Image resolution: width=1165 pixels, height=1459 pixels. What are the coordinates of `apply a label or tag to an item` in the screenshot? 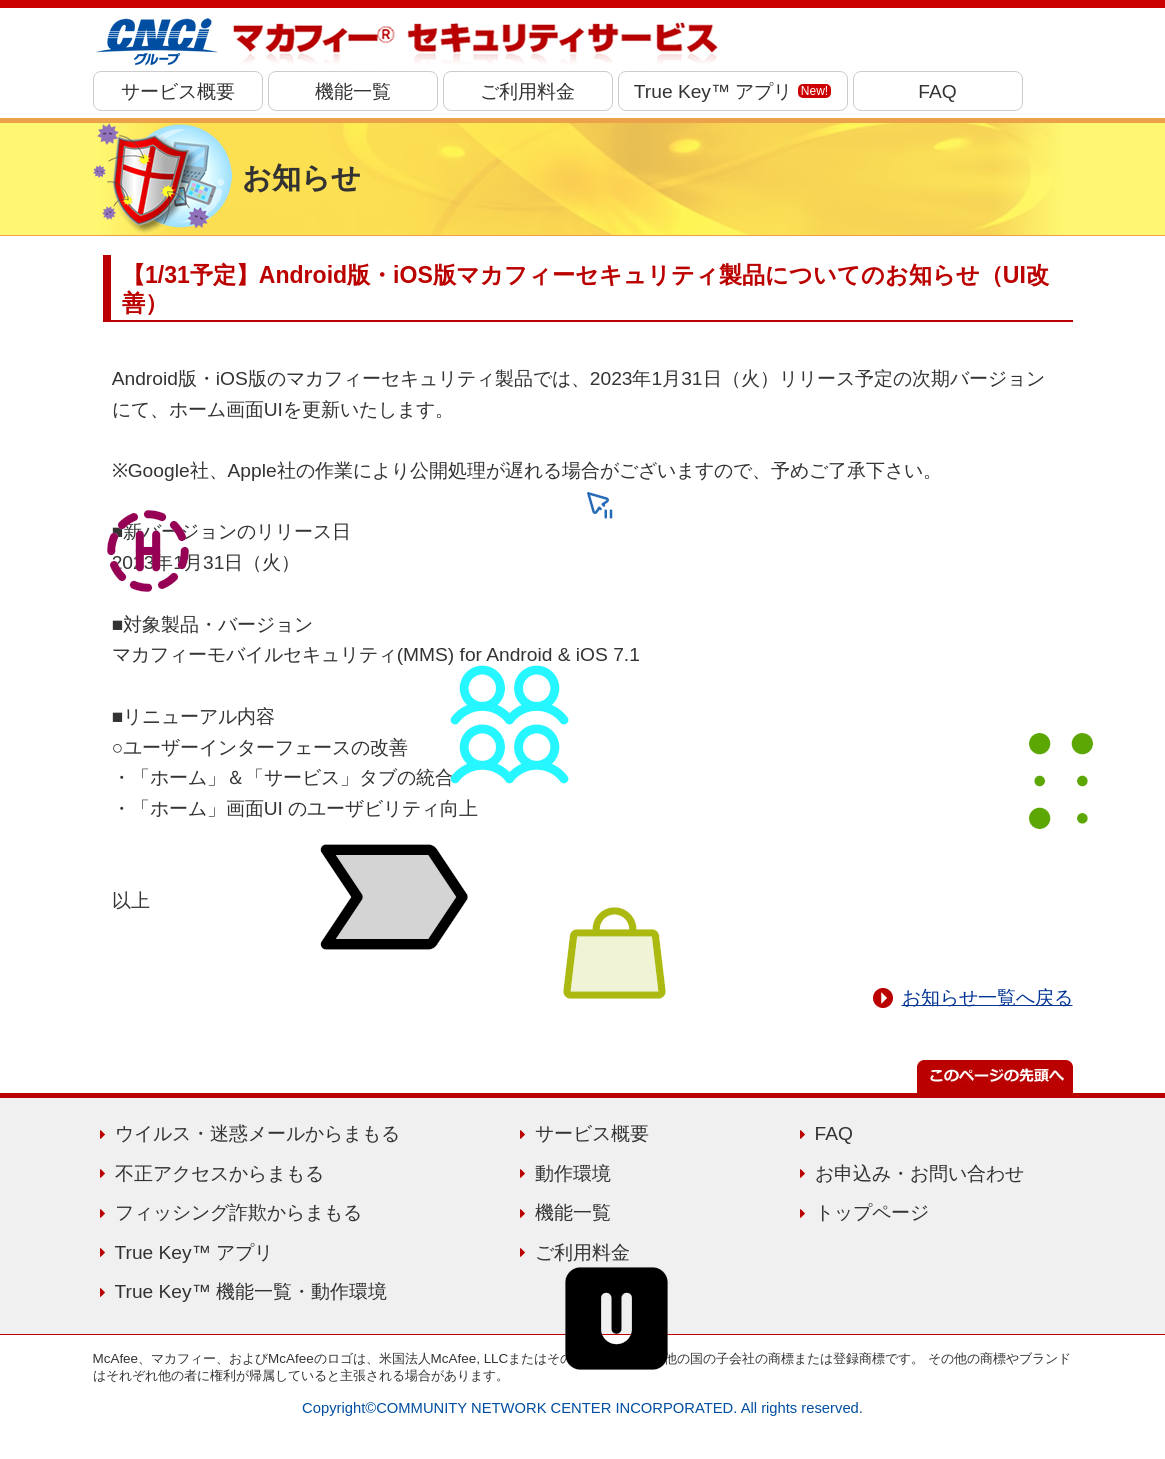 It's located at (389, 897).